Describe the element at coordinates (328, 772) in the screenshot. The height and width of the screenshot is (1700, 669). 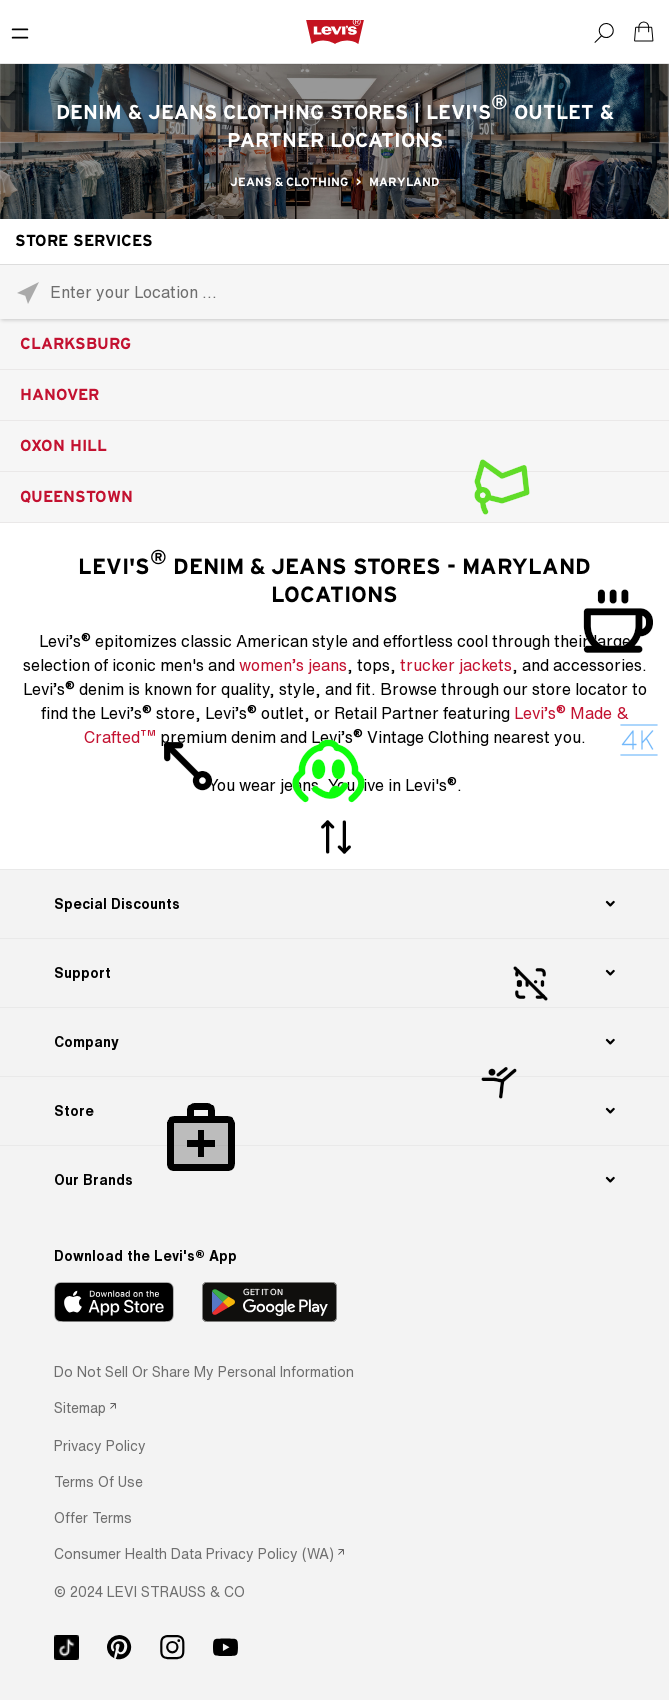
I see `indicates a Michelin Bib Gourmand rated restaurant` at that location.